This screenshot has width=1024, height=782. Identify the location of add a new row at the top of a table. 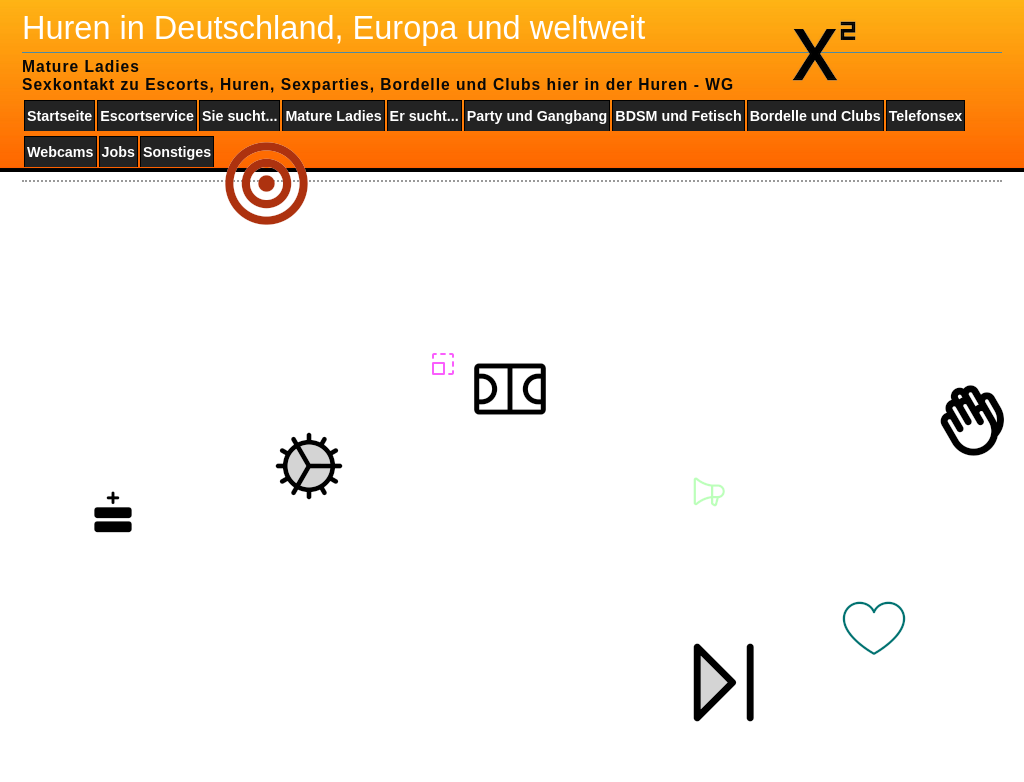
(113, 515).